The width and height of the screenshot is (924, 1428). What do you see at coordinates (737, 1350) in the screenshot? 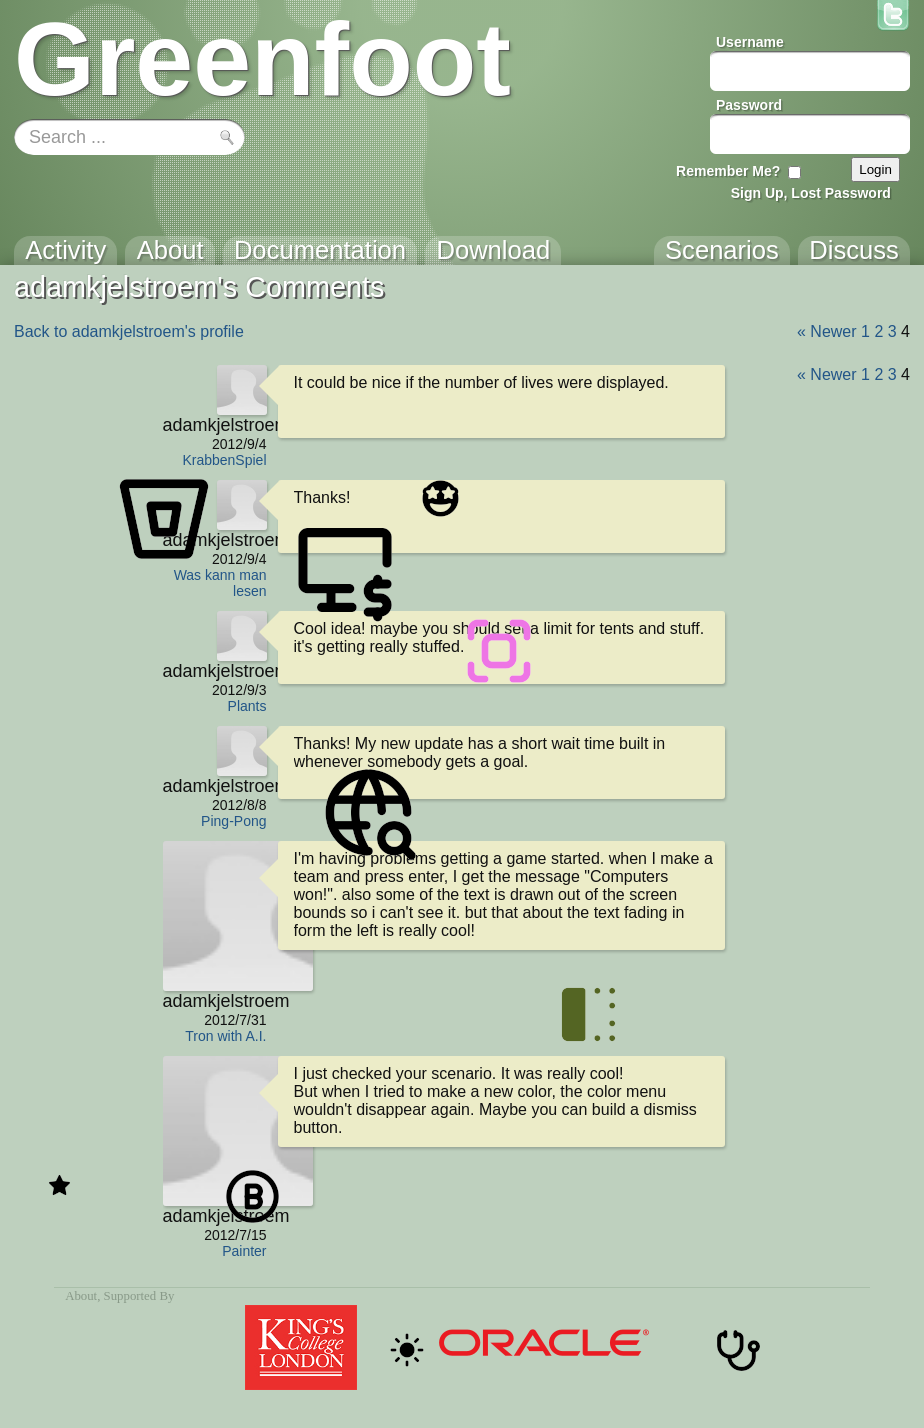
I see `access health or medical features` at bounding box center [737, 1350].